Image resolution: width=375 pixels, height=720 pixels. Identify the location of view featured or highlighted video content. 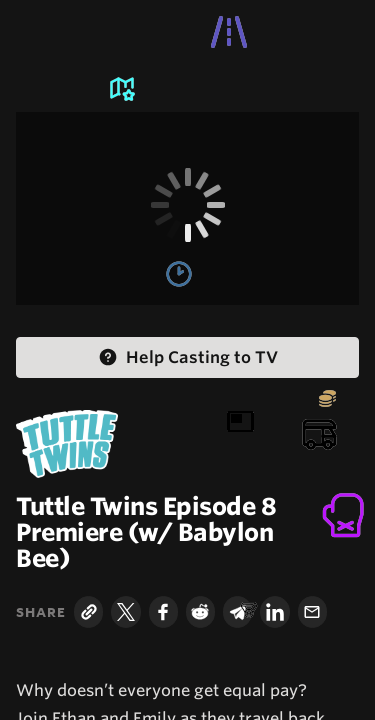
(240, 421).